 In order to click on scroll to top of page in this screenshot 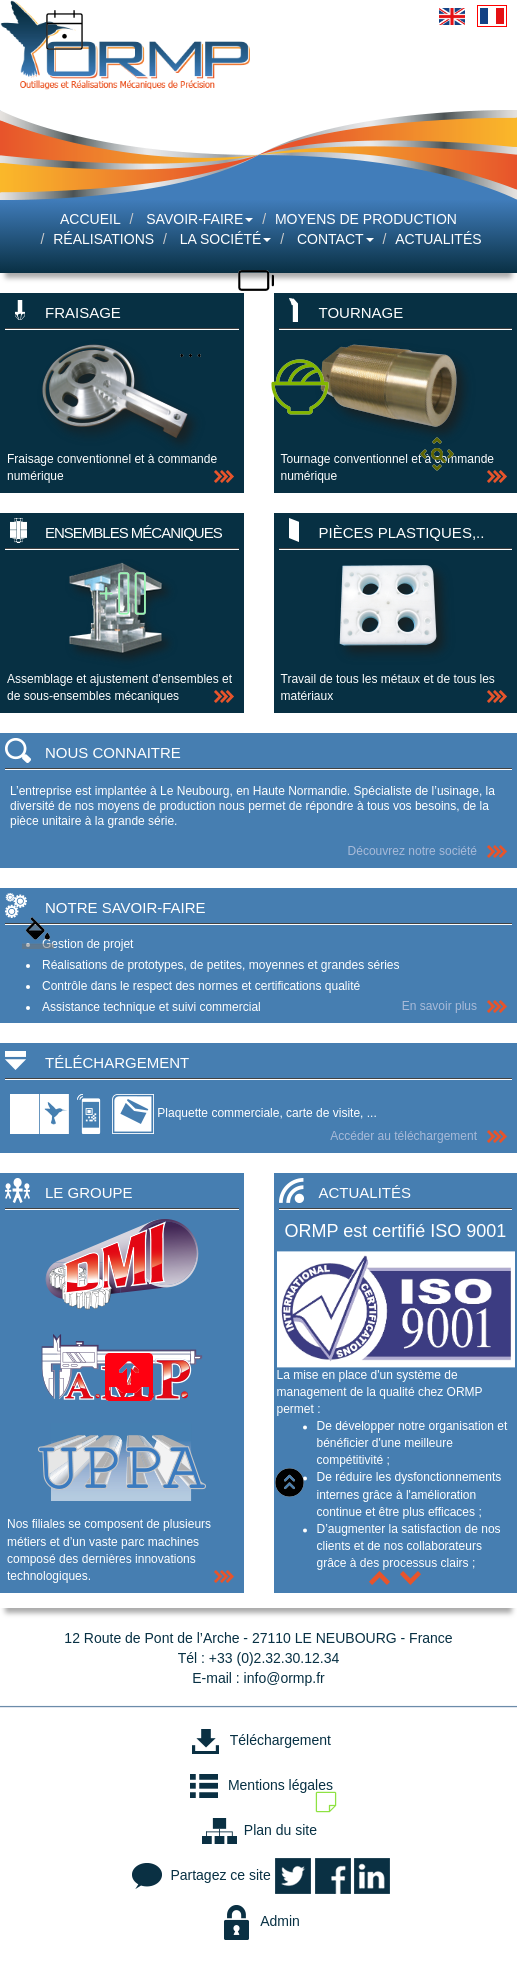, I will do `click(289, 1482)`.